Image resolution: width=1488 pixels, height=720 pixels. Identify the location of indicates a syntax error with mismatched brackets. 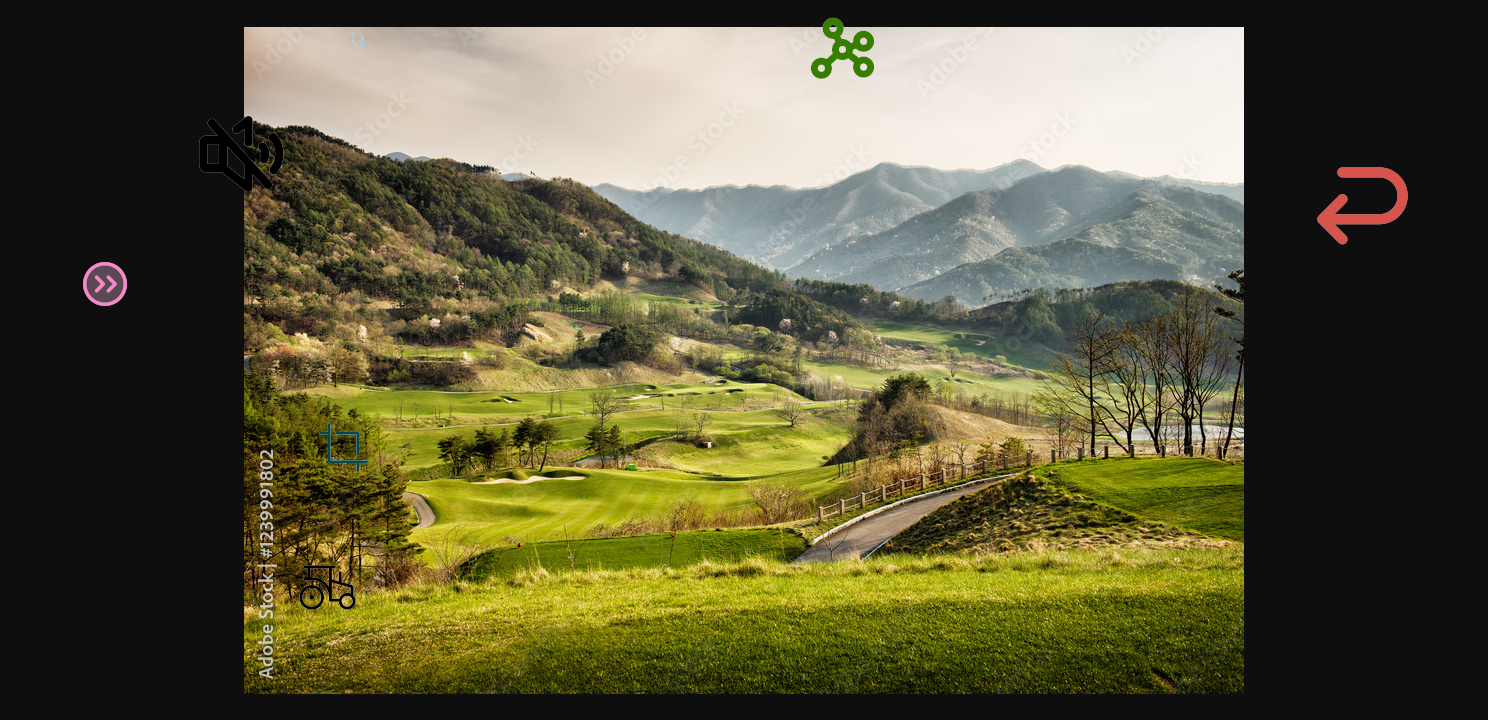
(357, 39).